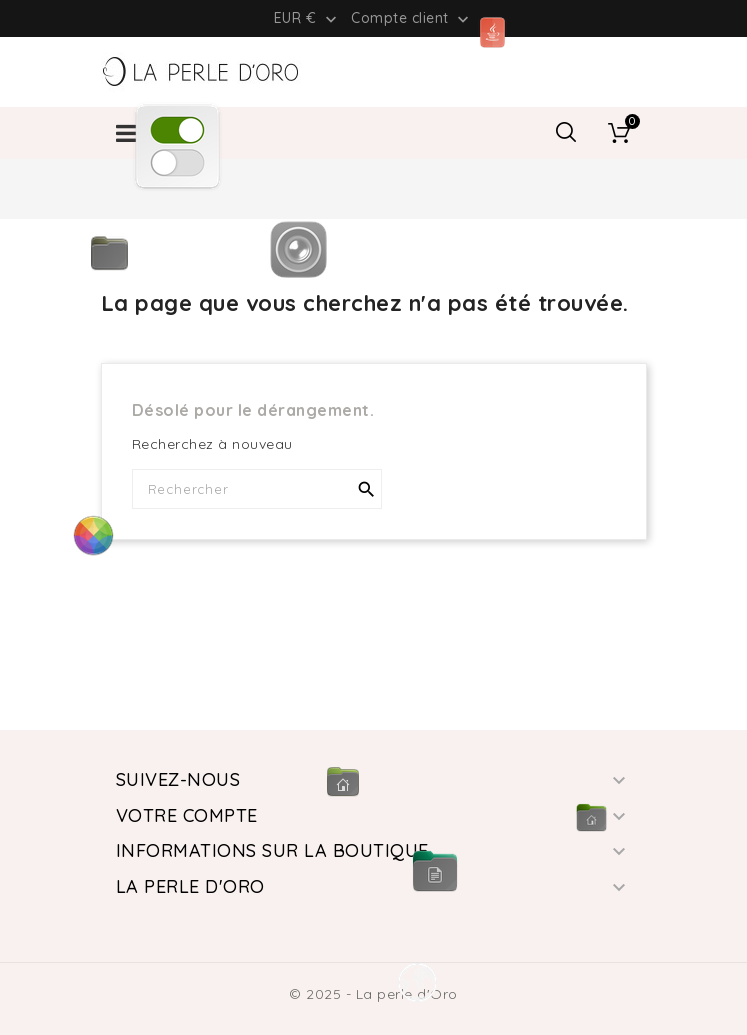  Describe the element at coordinates (435, 871) in the screenshot. I see `open your documents folder` at that location.